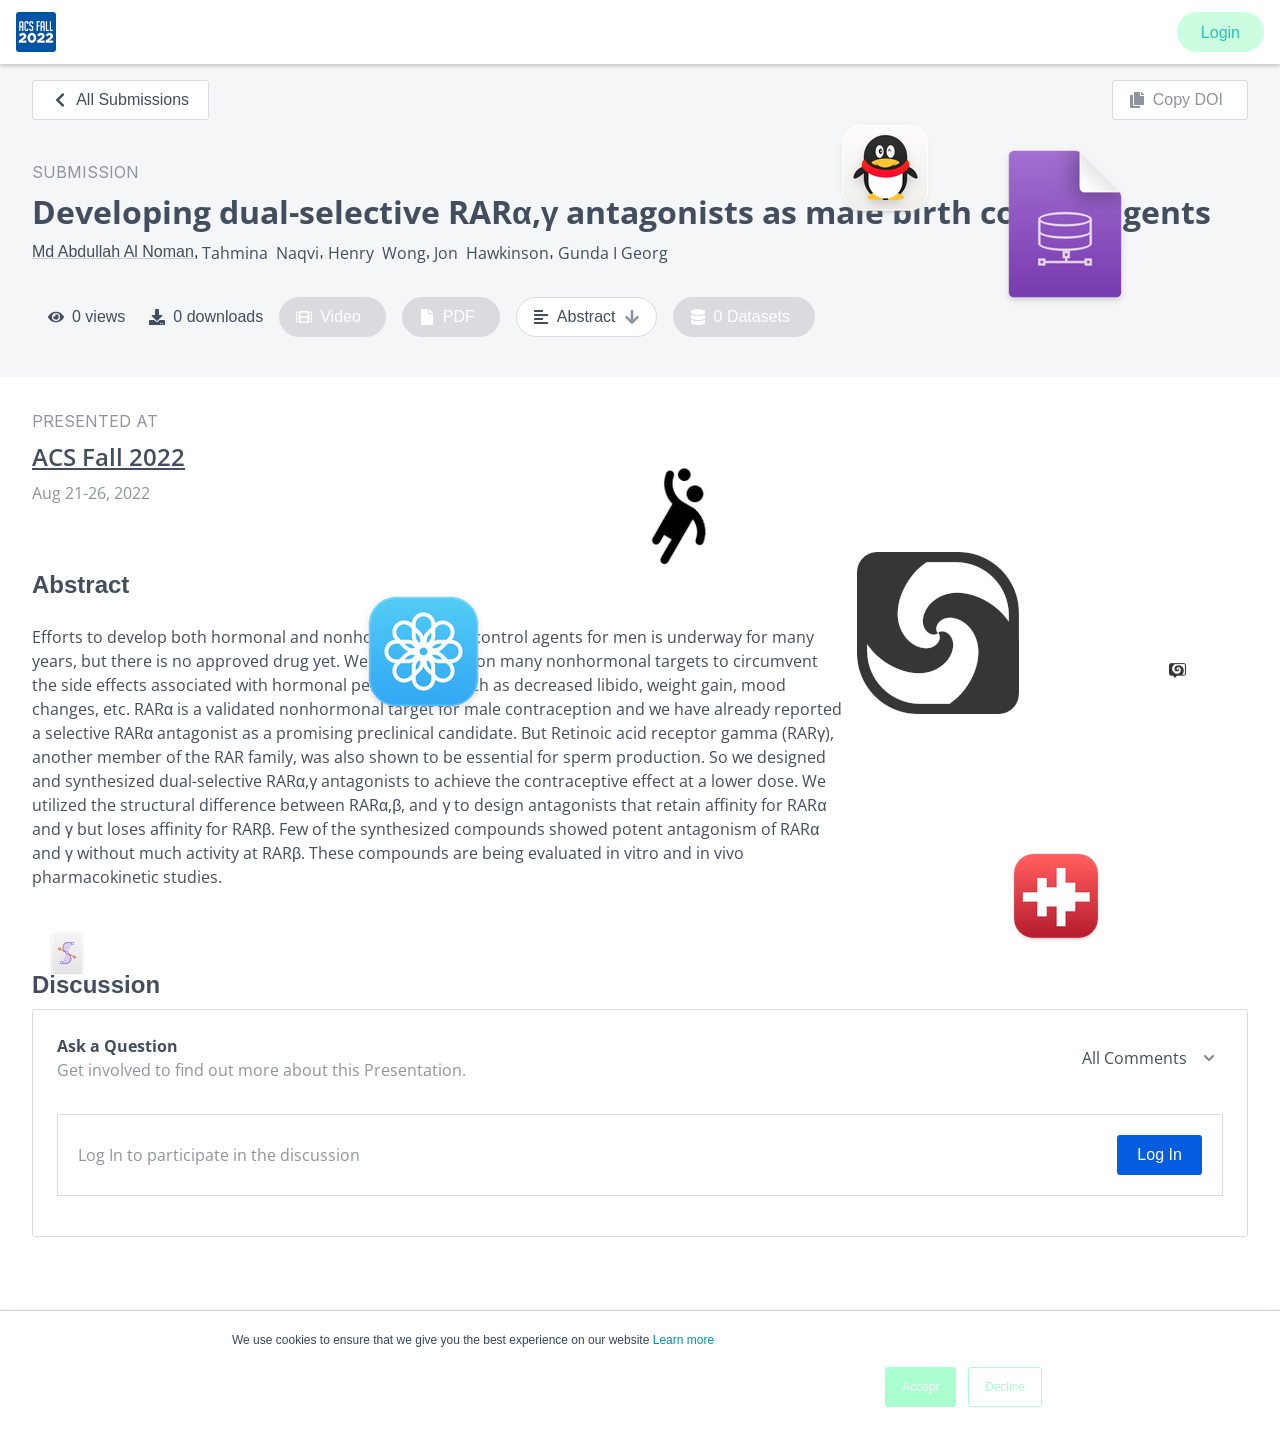 The height and width of the screenshot is (1433, 1280). Describe the element at coordinates (678, 515) in the screenshot. I see `access handball sports content` at that location.